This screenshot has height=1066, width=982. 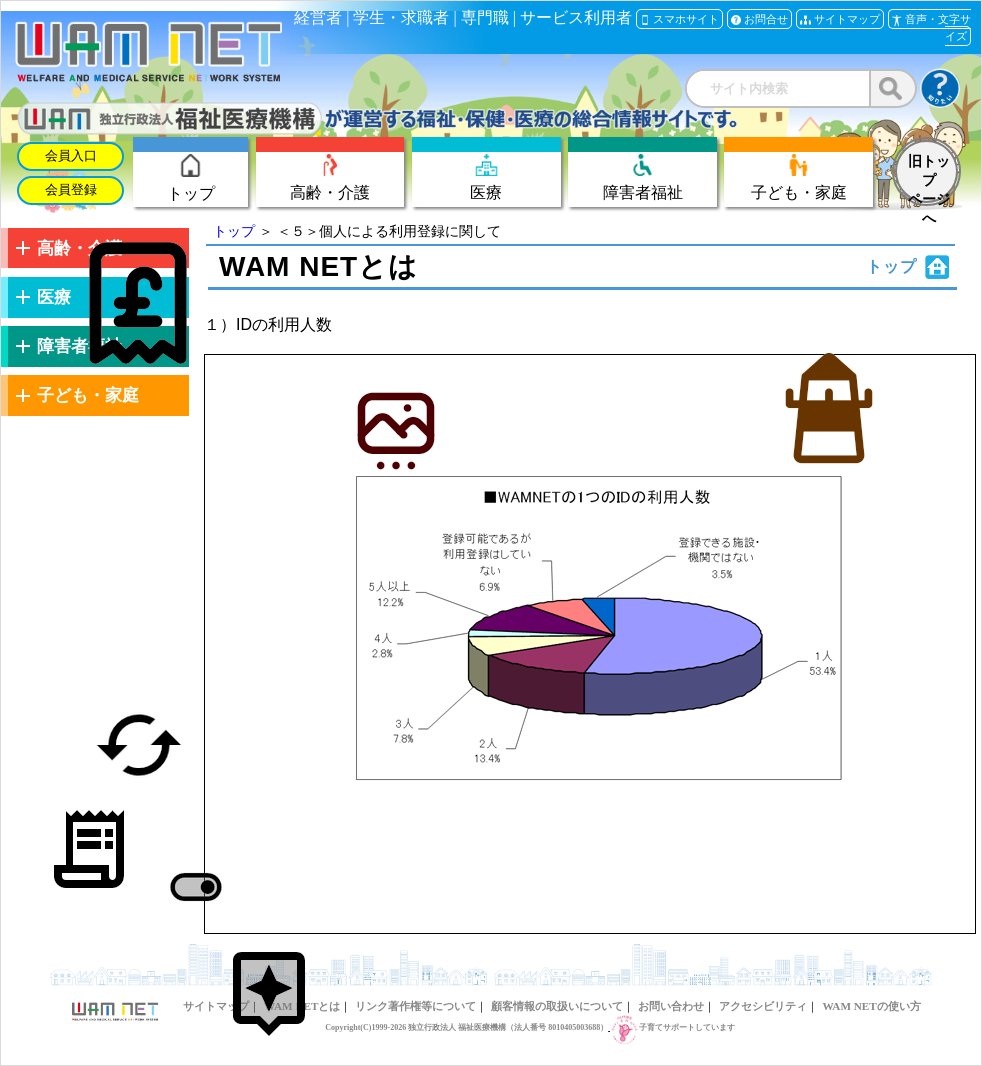 I want to click on toggle switch in the on/enabled state, so click(x=196, y=887).